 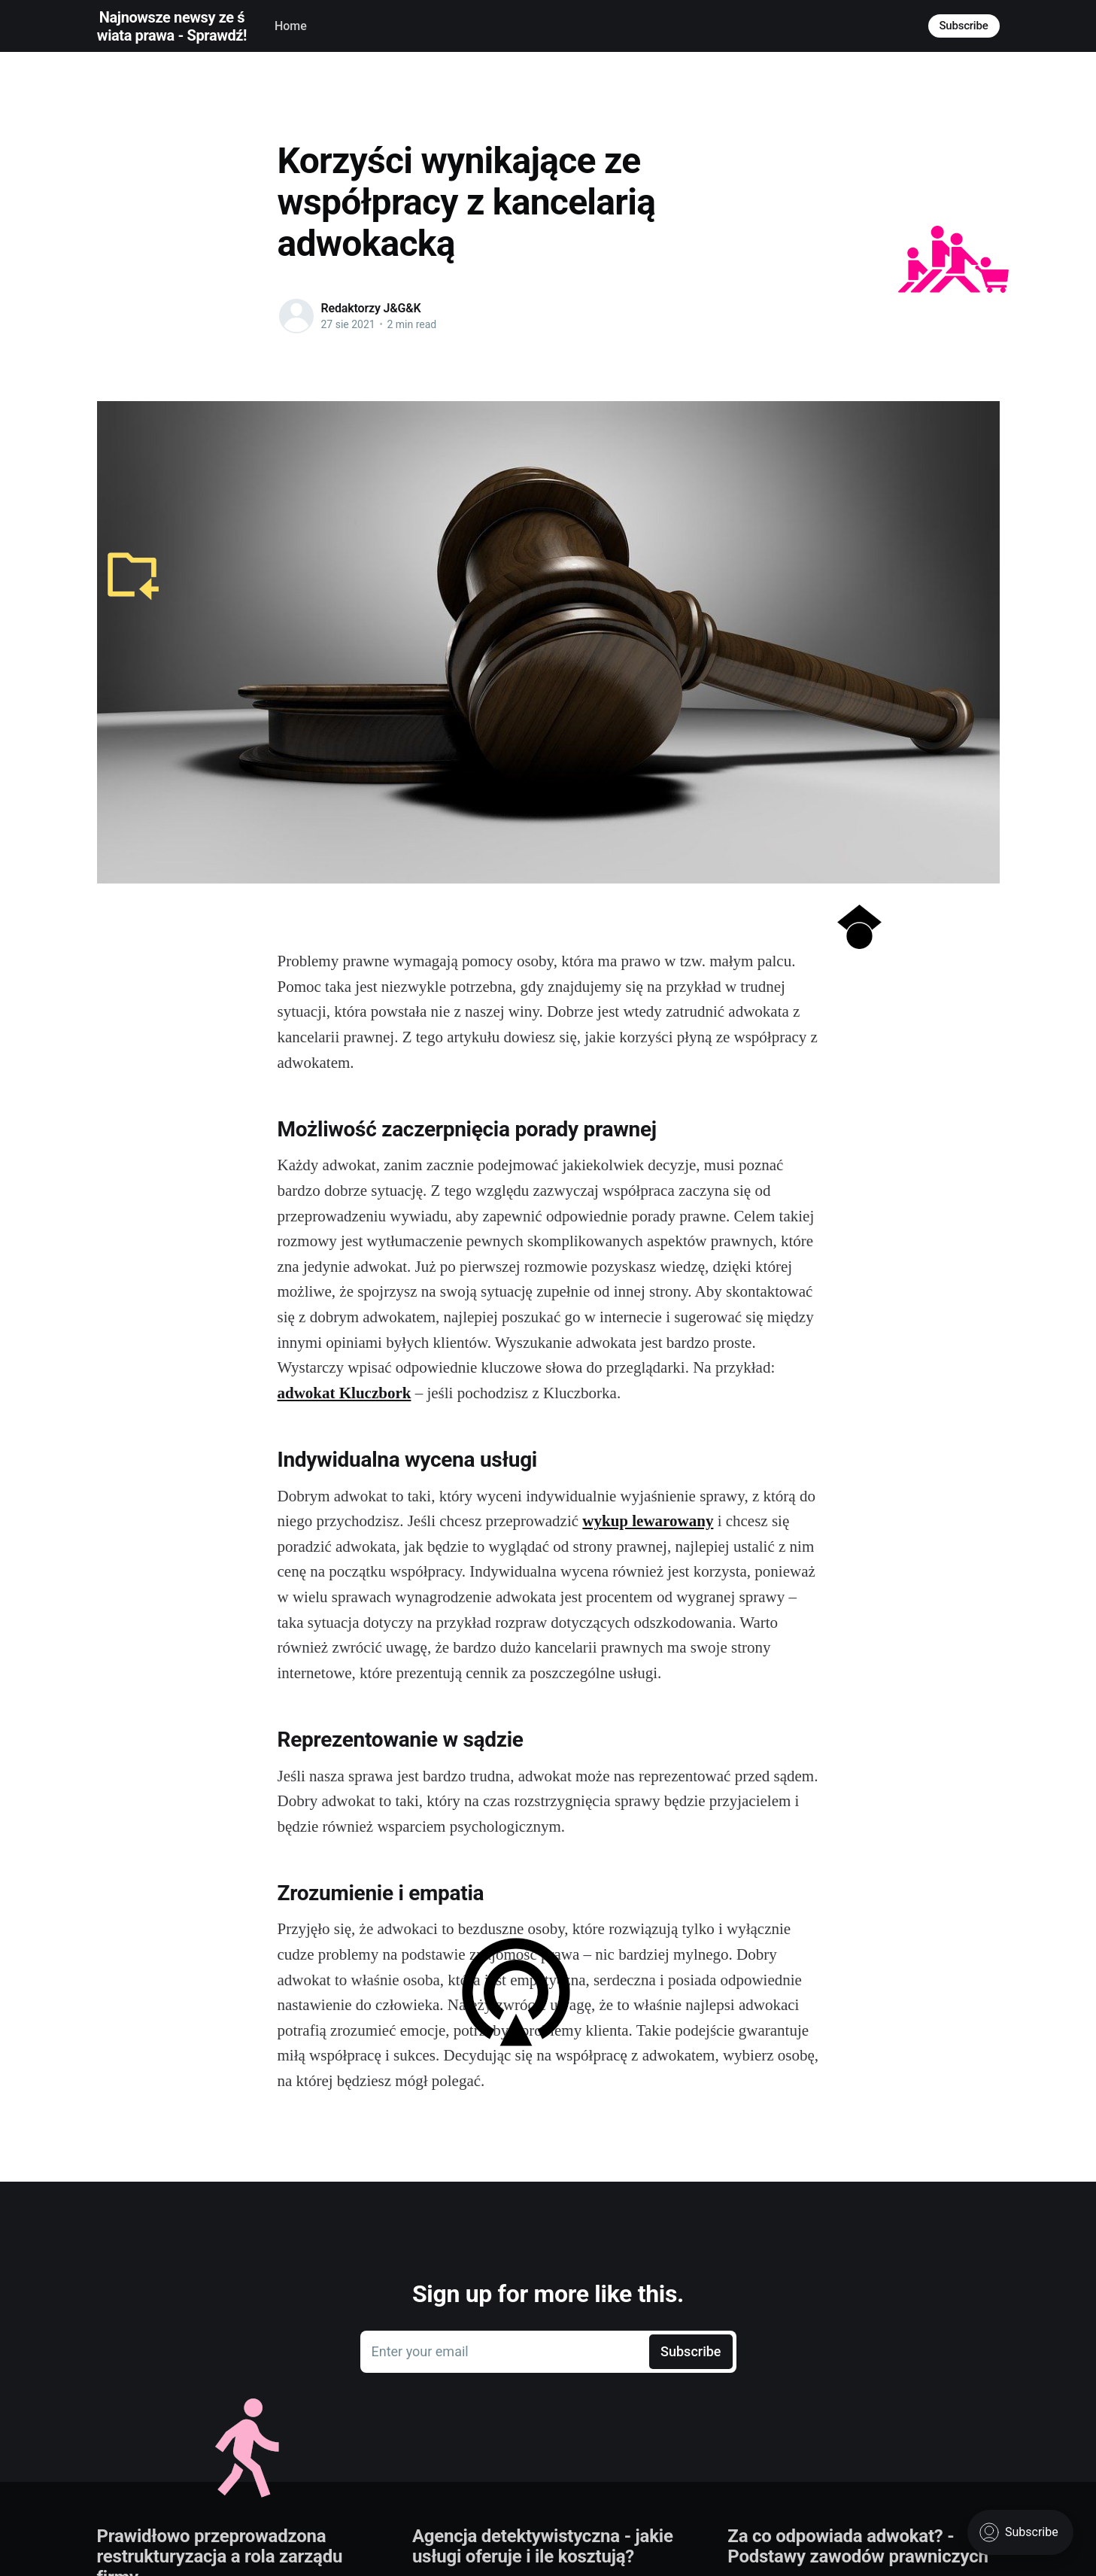 I want to click on open the Chedraui shopping app, so click(x=953, y=259).